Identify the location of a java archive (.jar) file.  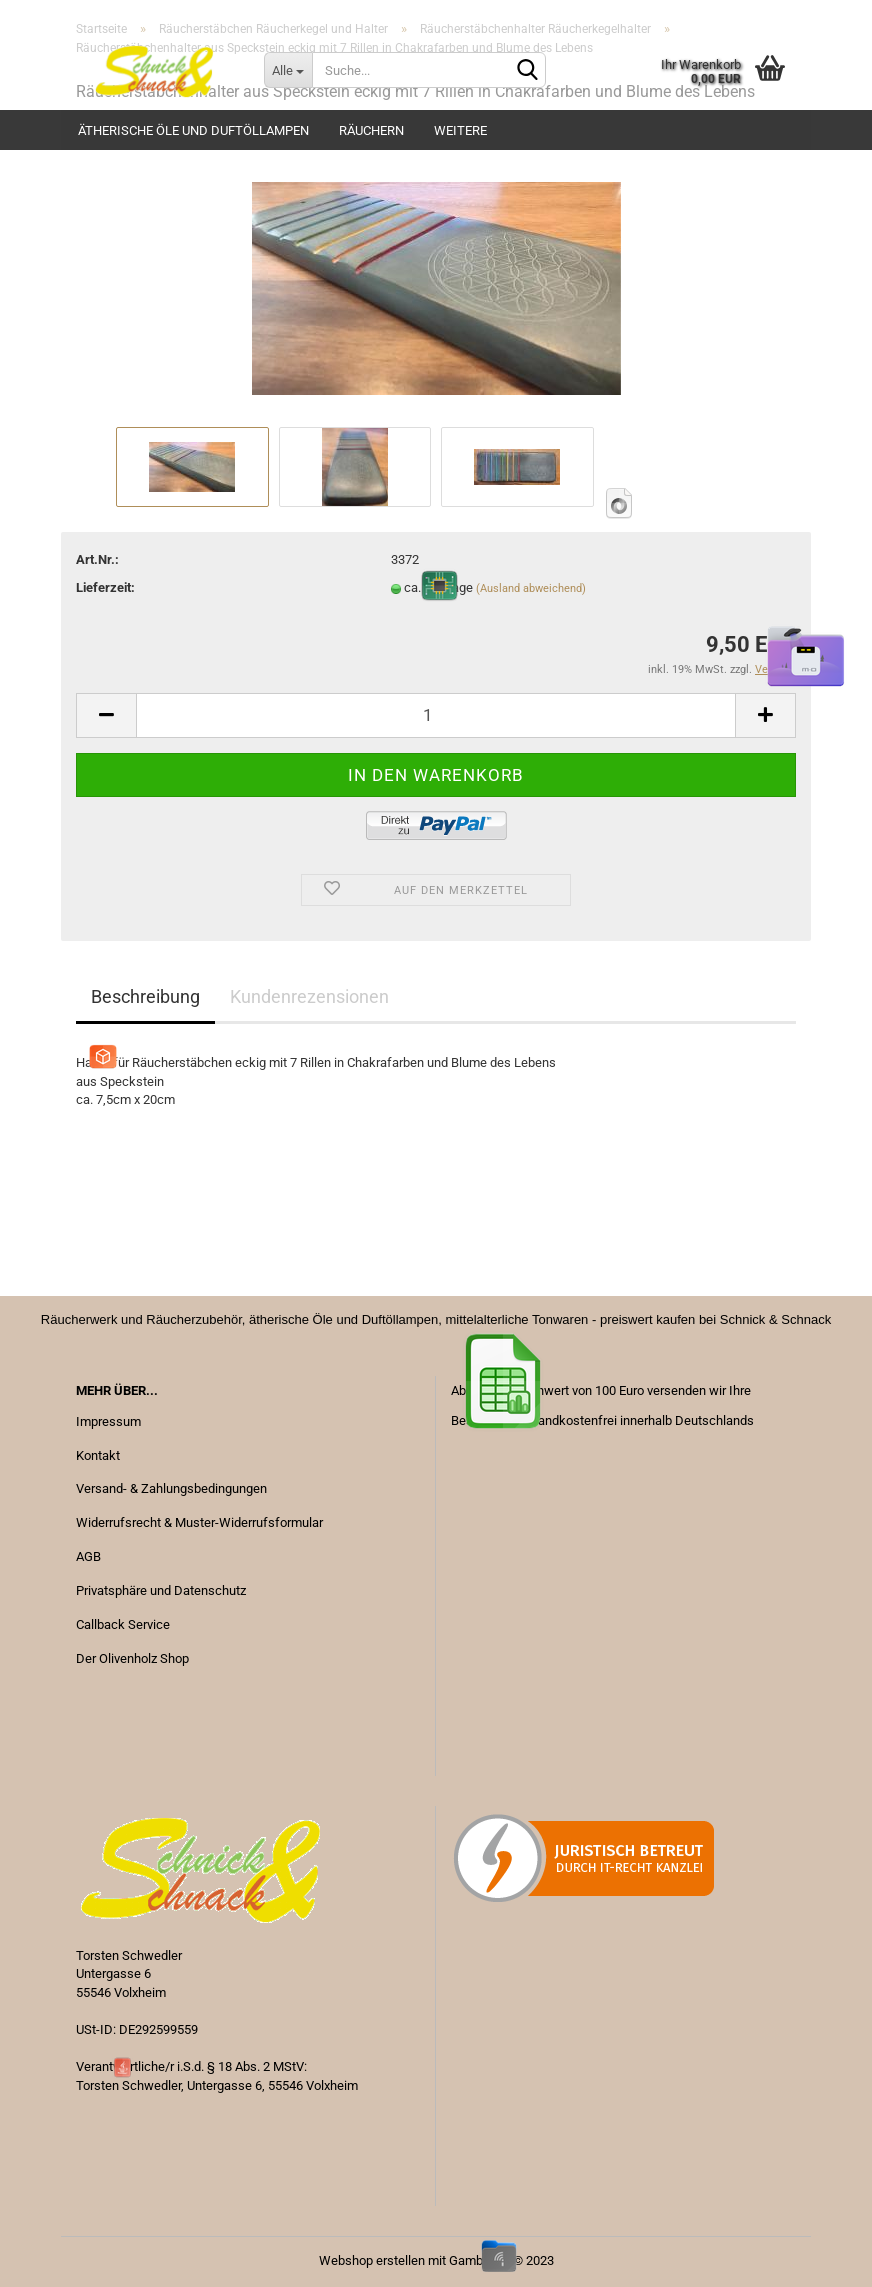
(122, 2067).